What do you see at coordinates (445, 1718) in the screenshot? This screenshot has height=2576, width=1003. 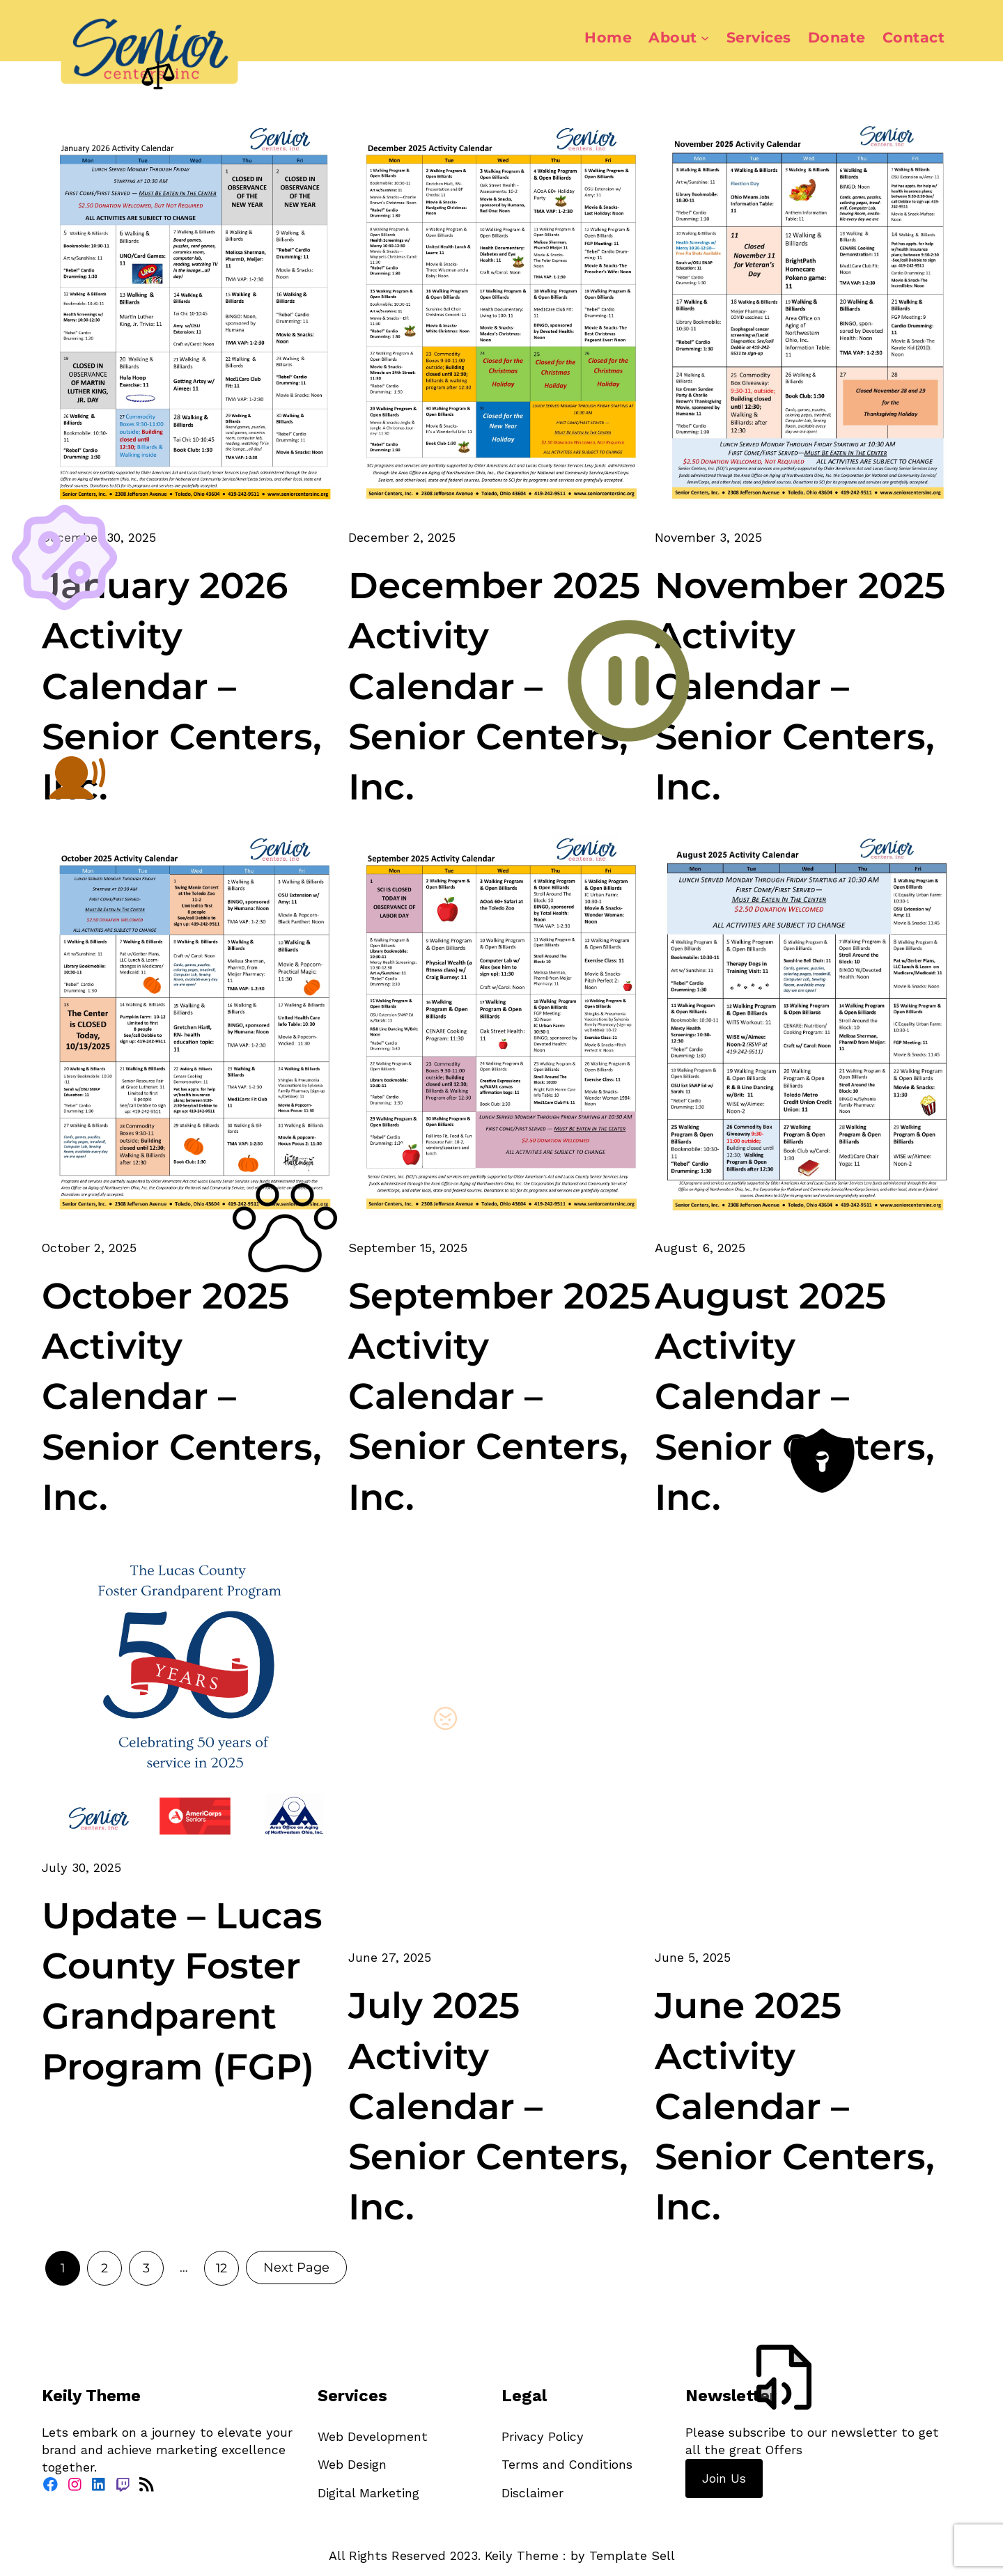 I see `react with anger to a post or message` at bounding box center [445, 1718].